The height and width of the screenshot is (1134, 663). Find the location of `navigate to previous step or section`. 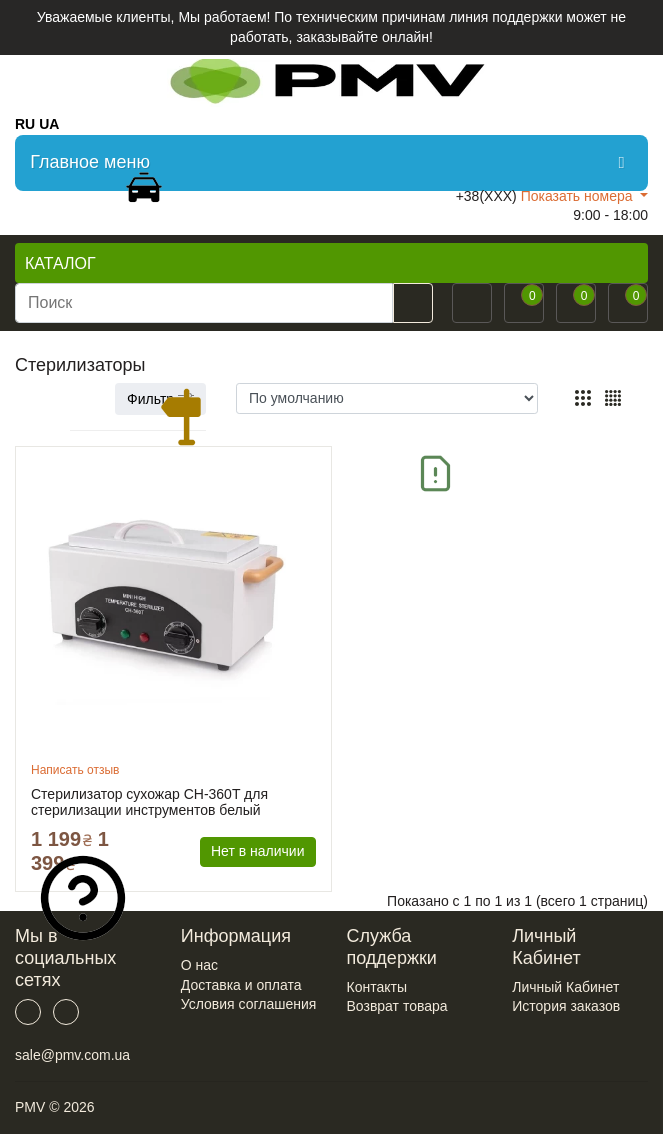

navigate to previous step or section is located at coordinates (181, 417).